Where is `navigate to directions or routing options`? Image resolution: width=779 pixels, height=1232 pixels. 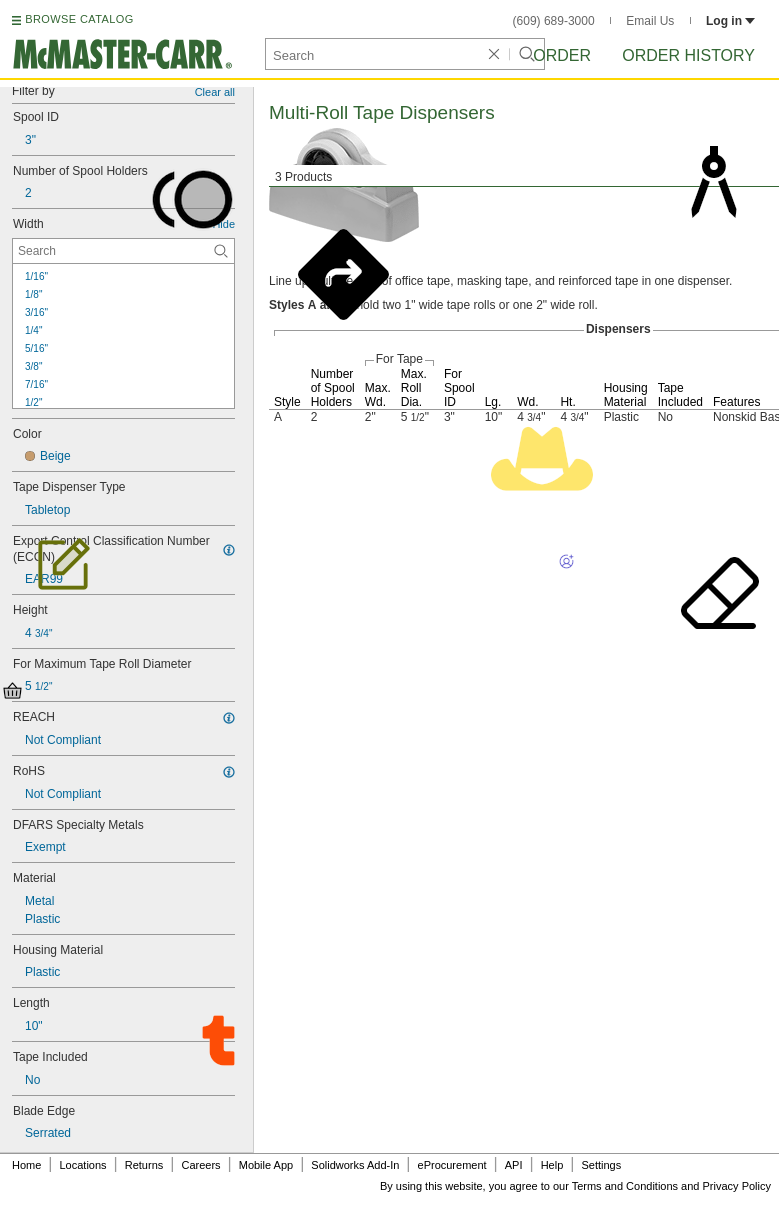
navigate to directions or routing options is located at coordinates (343, 274).